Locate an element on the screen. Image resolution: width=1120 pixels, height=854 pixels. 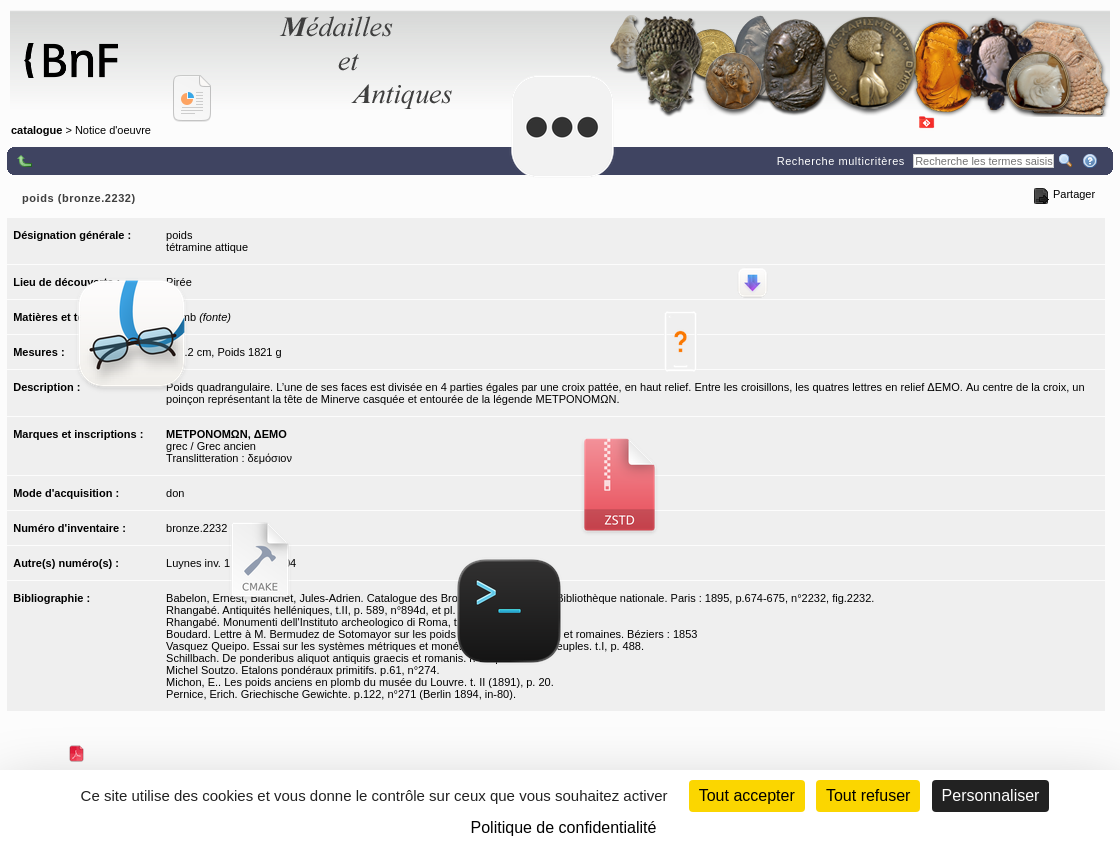
open git repository folder is located at coordinates (926, 122).